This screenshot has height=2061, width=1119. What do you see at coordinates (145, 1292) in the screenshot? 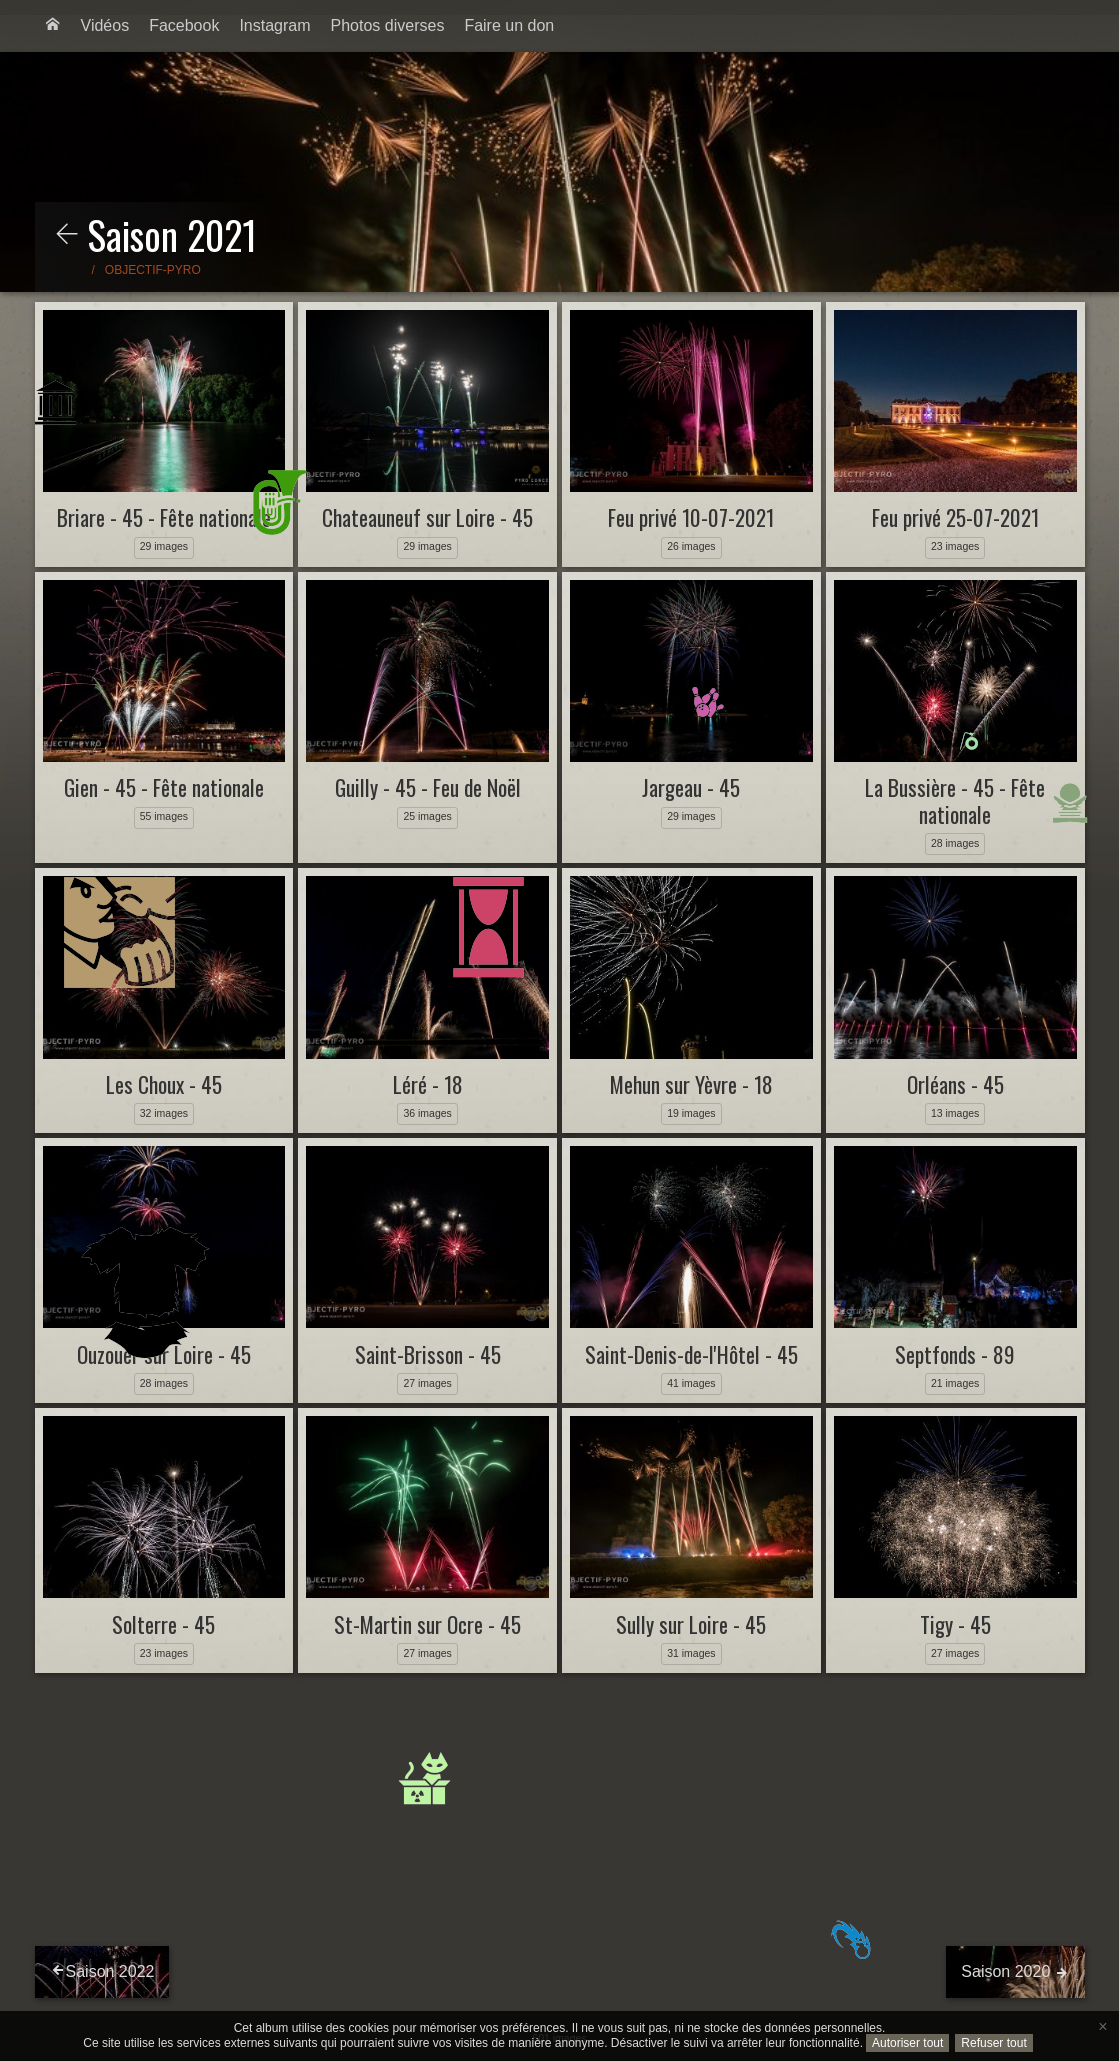
I see `equip fur armor or primitive clothing` at bounding box center [145, 1292].